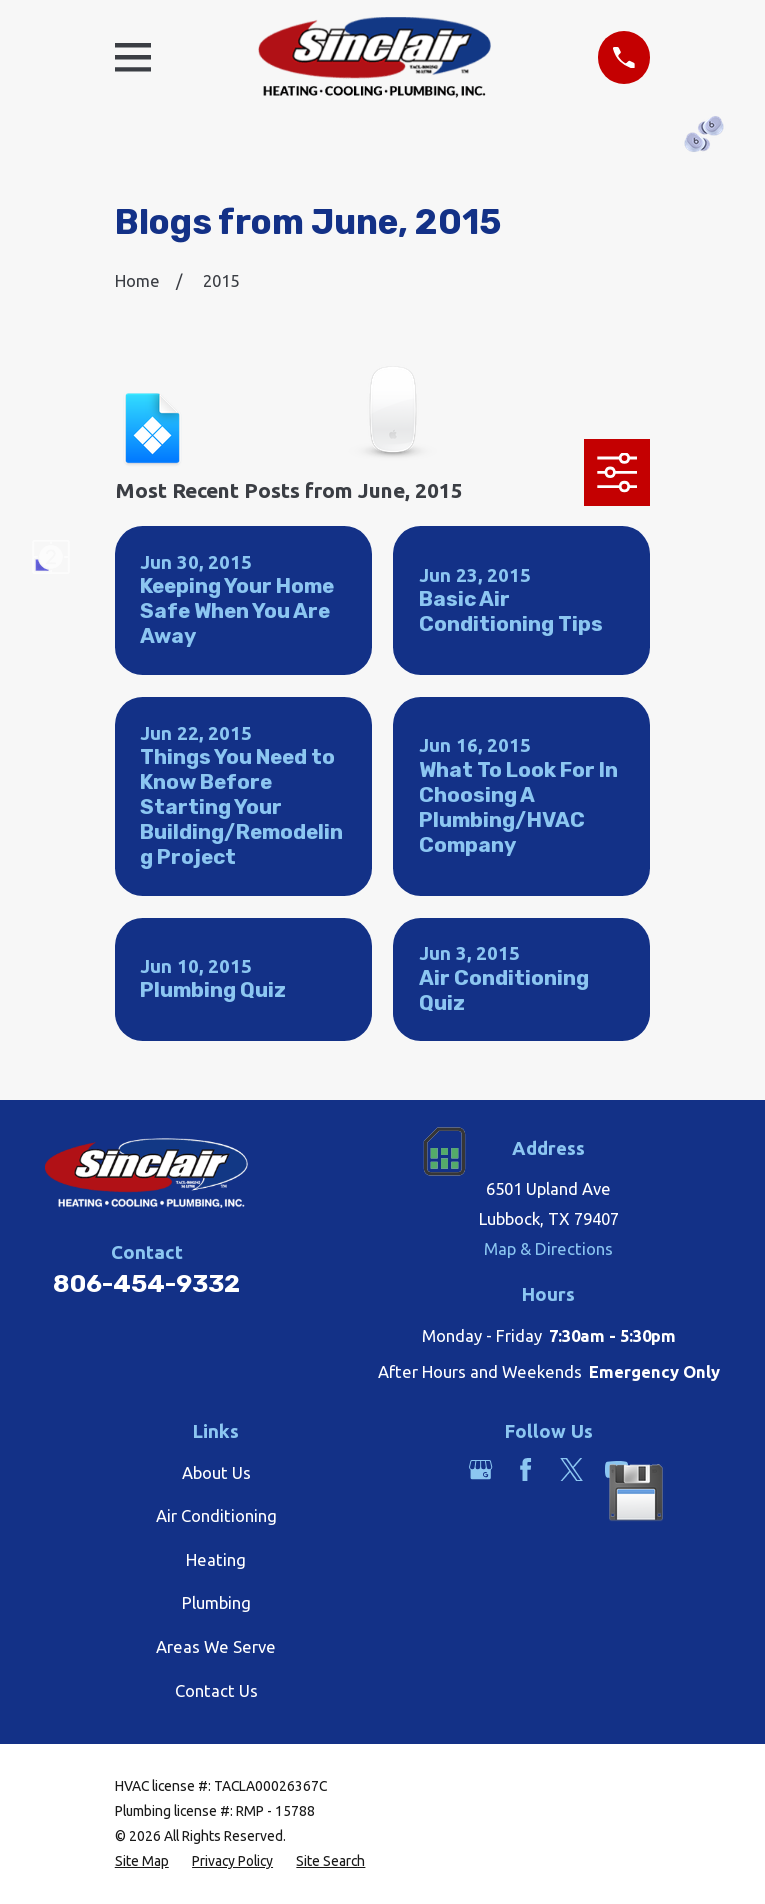 This screenshot has height=1904, width=765. I want to click on connect Beats earbuds via bluetooth, so click(704, 134).